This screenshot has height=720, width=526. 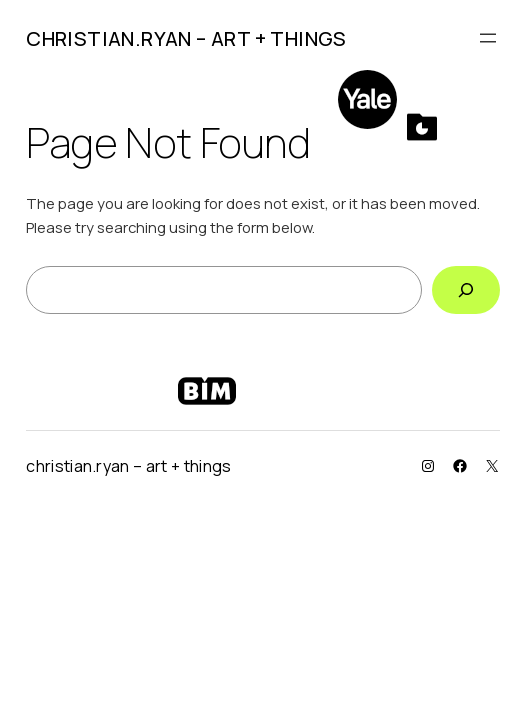 I want to click on open folder containing charts or analytics, so click(x=422, y=127).